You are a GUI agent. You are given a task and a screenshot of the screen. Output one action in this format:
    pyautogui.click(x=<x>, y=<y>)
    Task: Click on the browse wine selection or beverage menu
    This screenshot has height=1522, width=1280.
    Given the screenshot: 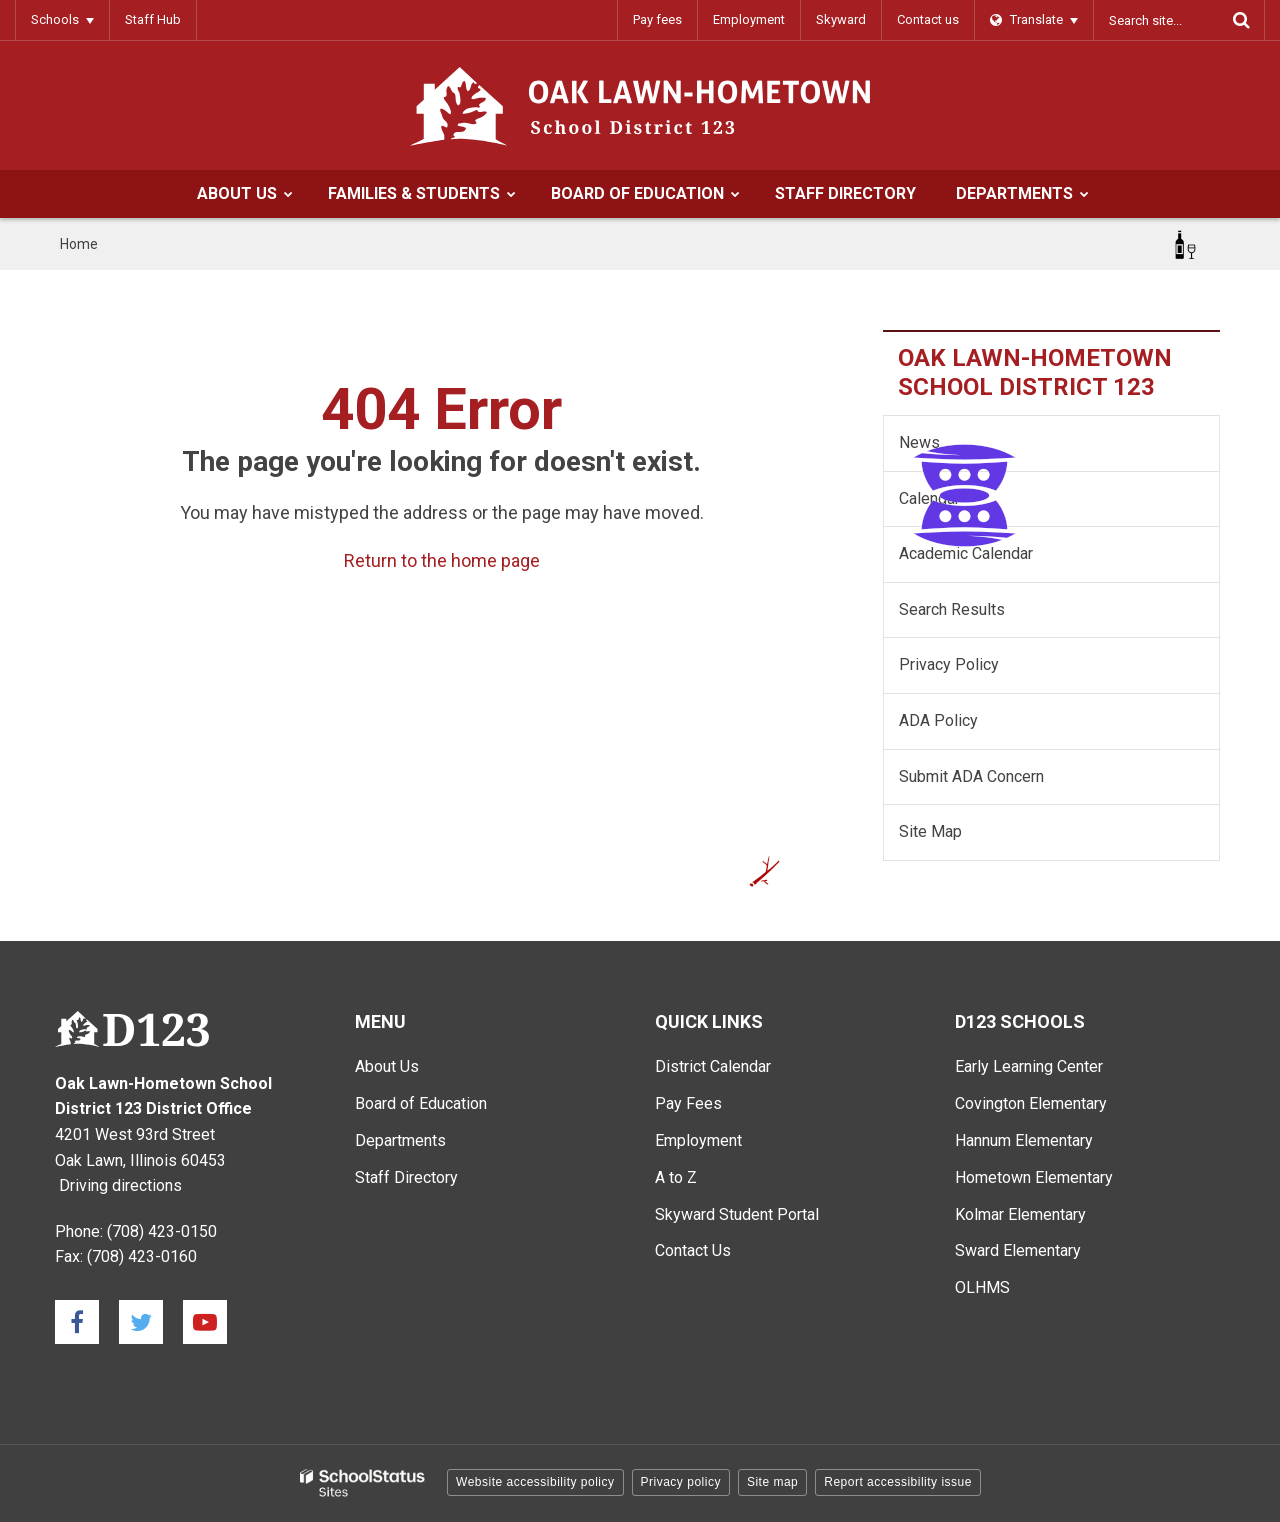 What is the action you would take?
    pyautogui.click(x=1185, y=244)
    